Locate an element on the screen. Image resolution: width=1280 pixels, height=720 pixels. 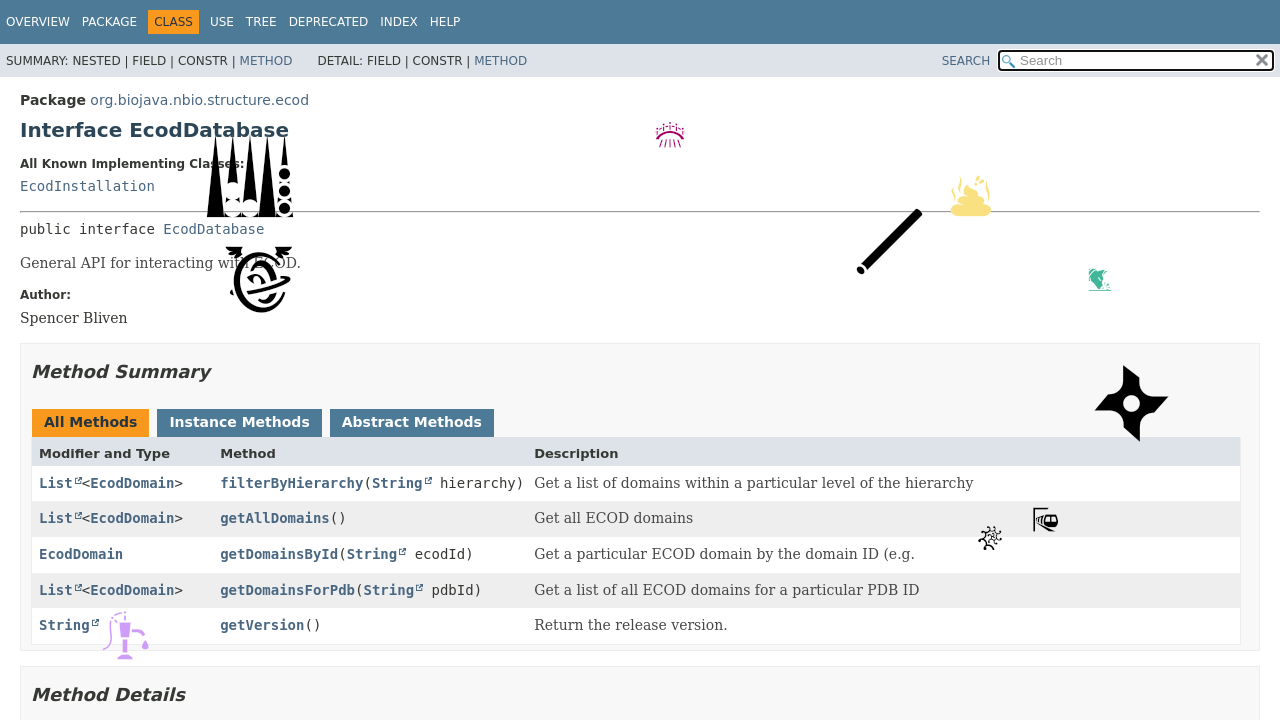
decorative flourish or ornamental design element is located at coordinates (990, 538).